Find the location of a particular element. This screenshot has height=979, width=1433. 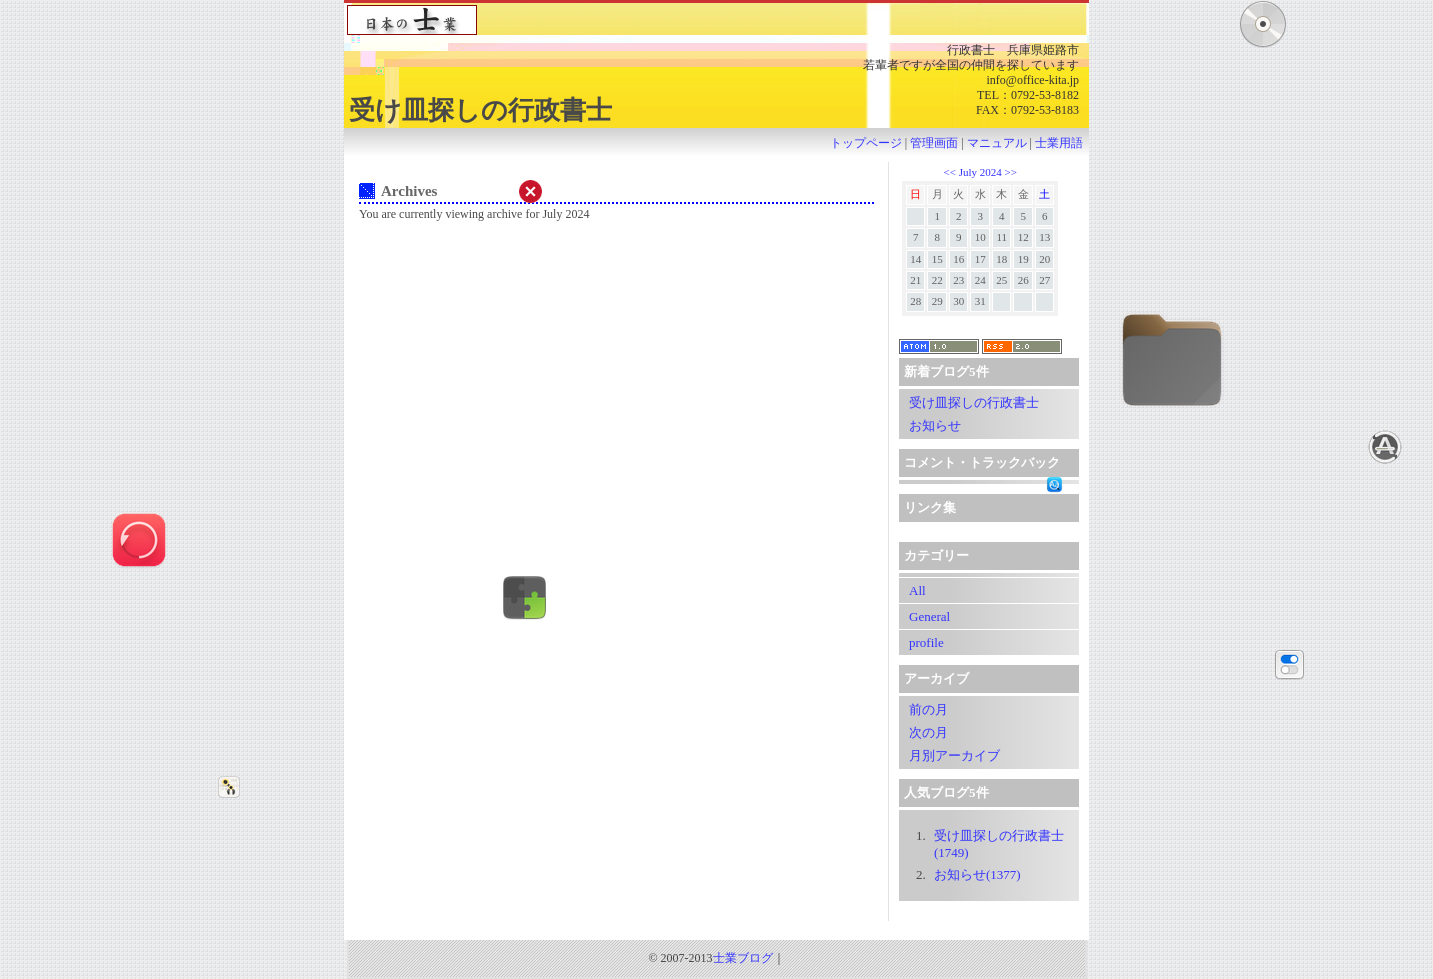

open eudic dictionary app is located at coordinates (1054, 484).